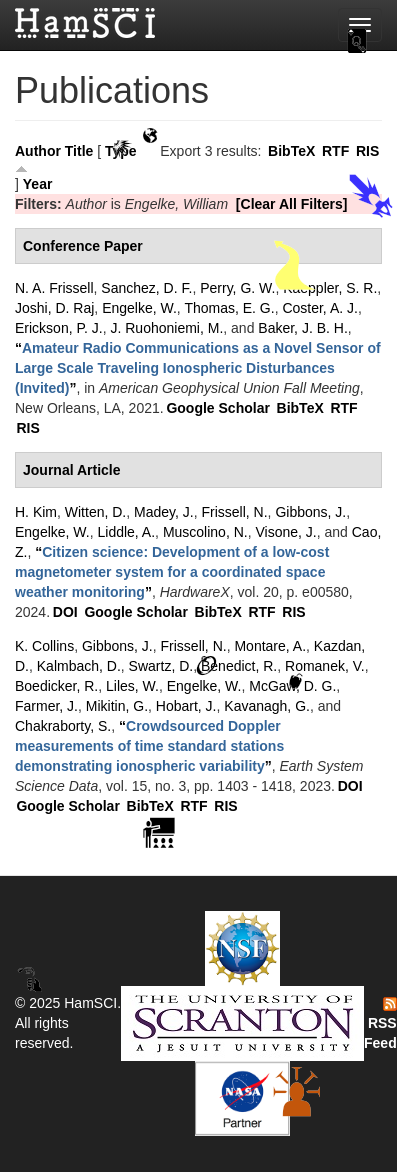 This screenshot has height=1172, width=397. What do you see at coordinates (293, 265) in the screenshot?
I see `dodge or evade action in gameplay` at bounding box center [293, 265].